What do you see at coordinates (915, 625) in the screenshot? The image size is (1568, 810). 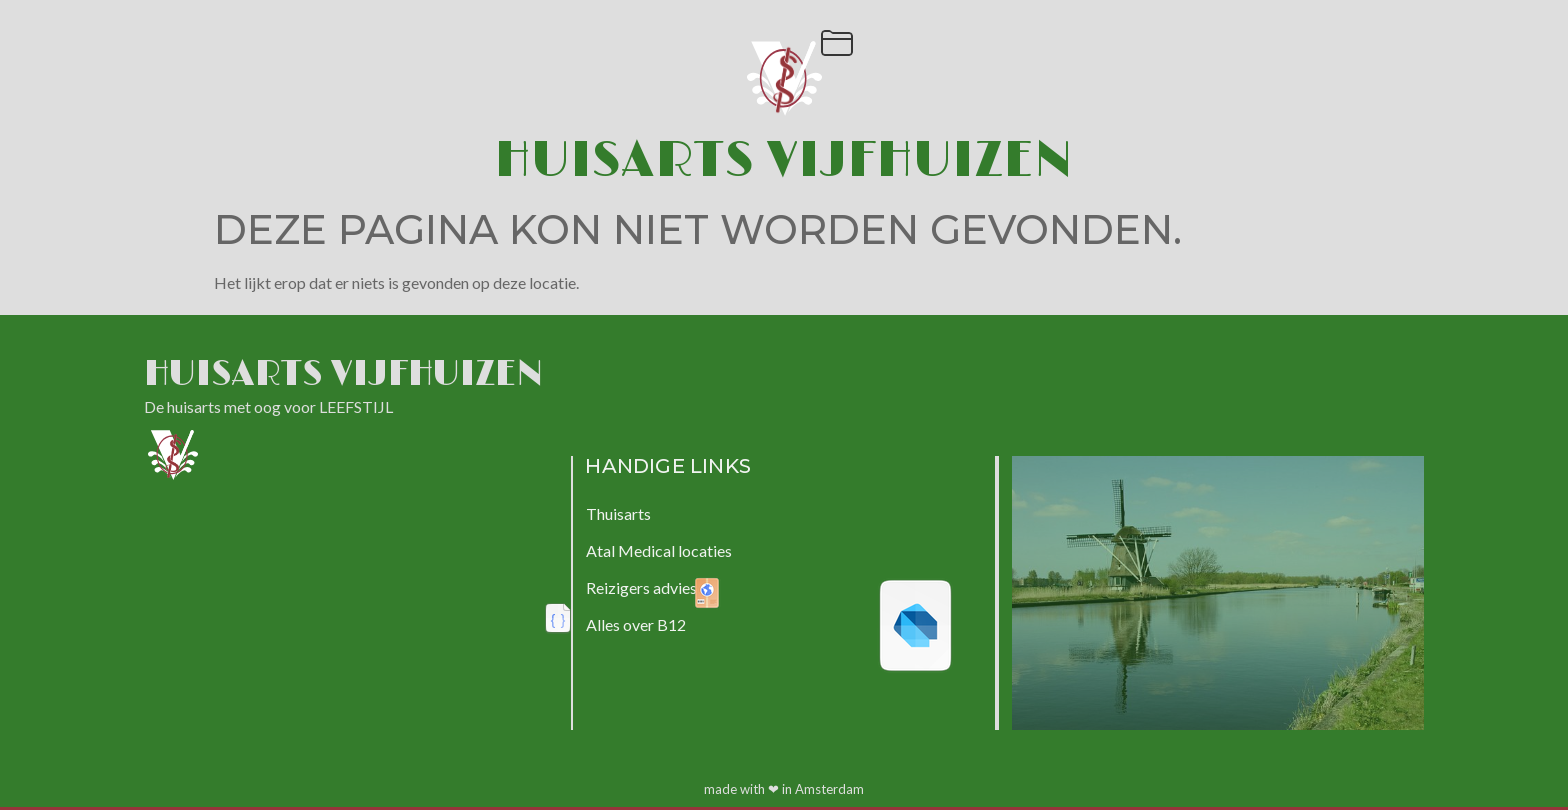 I see `indicates a Dart programming language file` at bounding box center [915, 625].